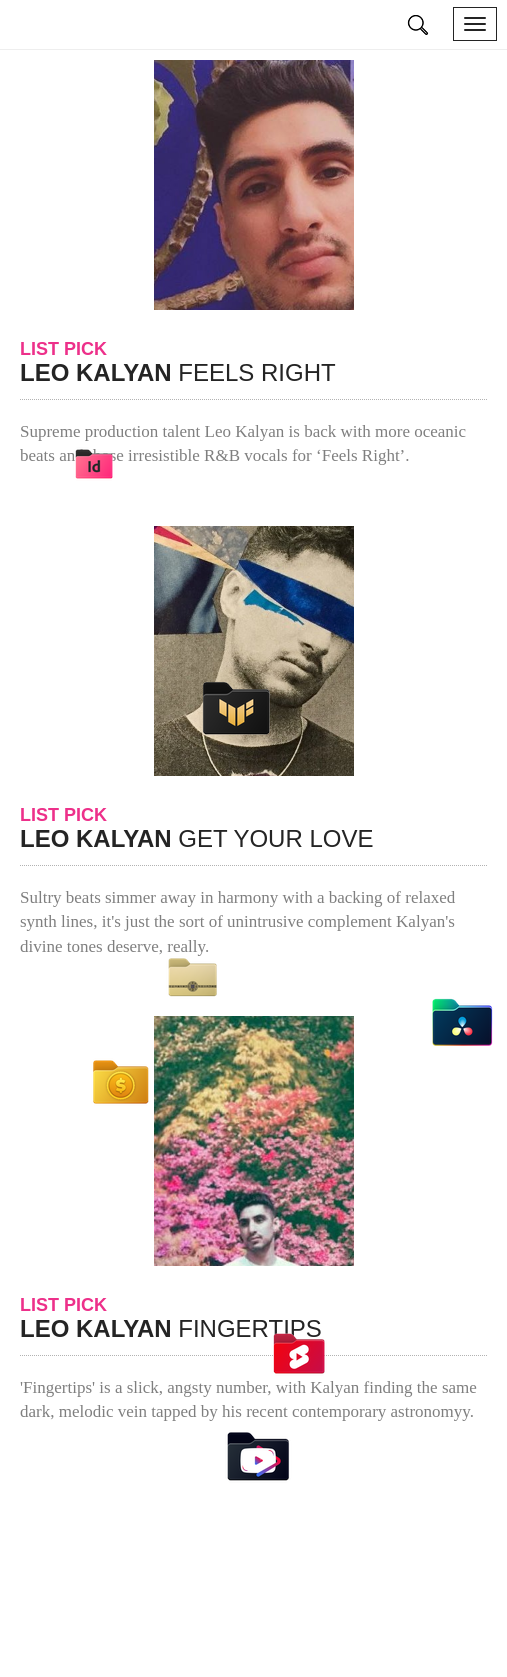 This screenshot has height=1677, width=507. Describe the element at coordinates (120, 1083) in the screenshot. I see `open folder containing financial documents` at that location.